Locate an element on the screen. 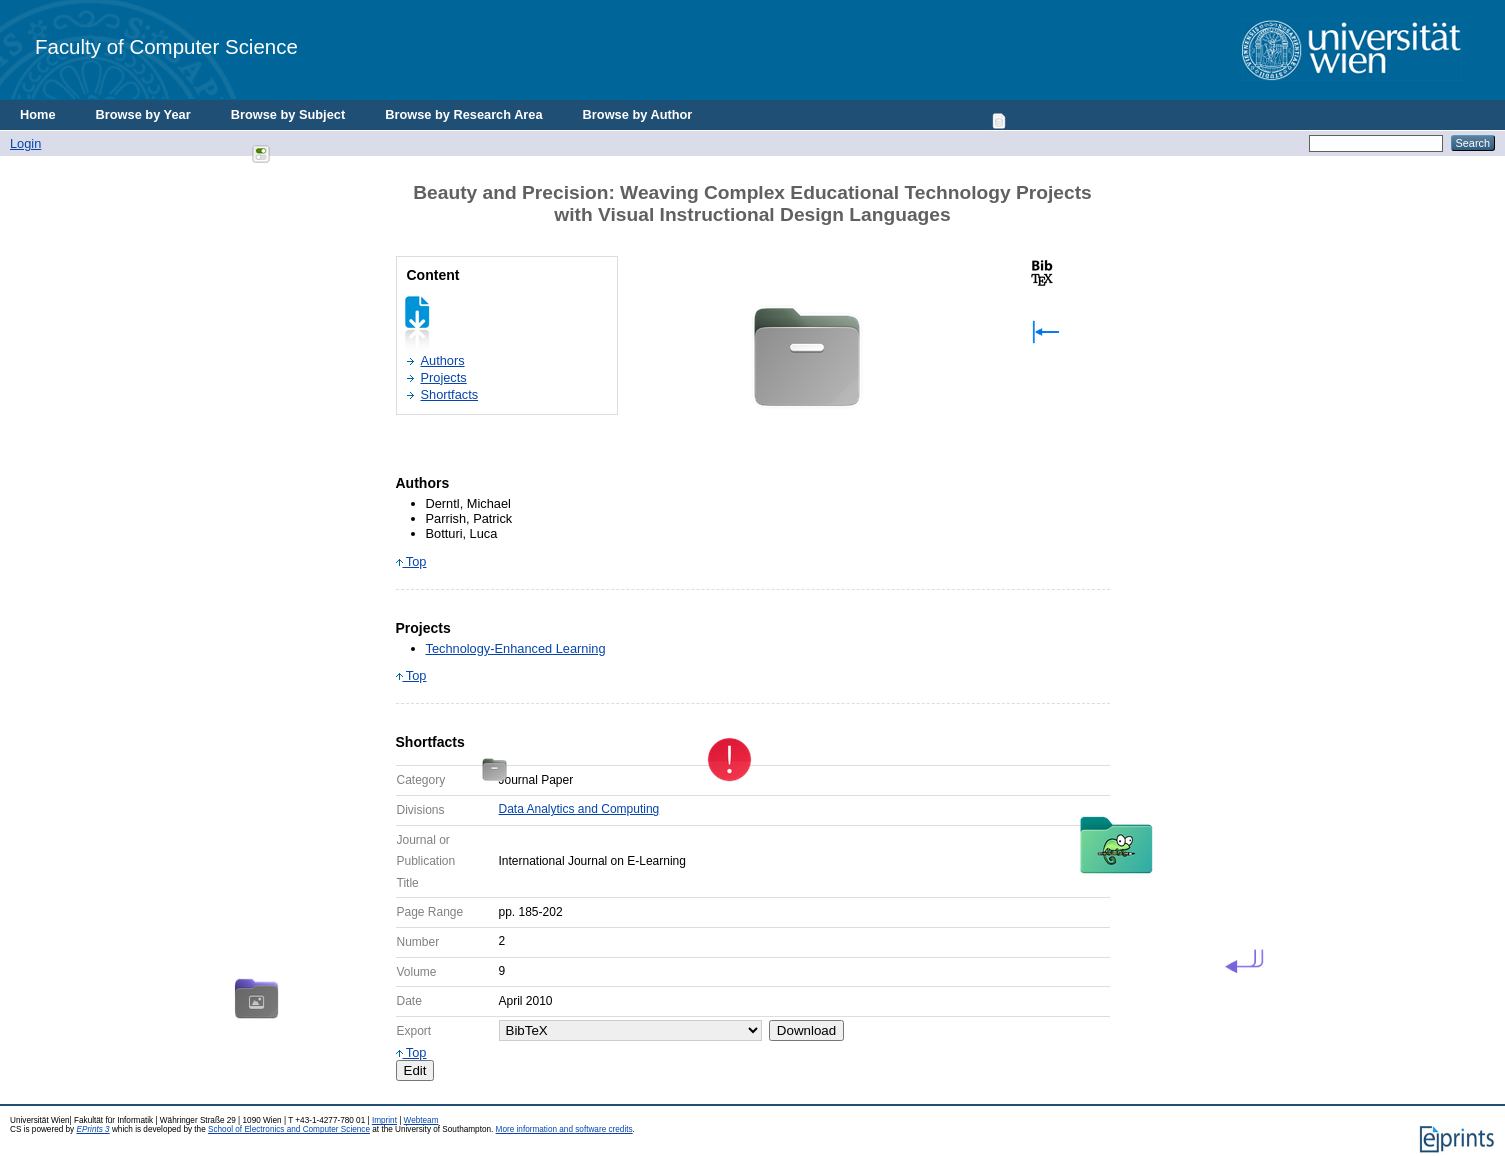  open the file manager application is located at coordinates (807, 357).